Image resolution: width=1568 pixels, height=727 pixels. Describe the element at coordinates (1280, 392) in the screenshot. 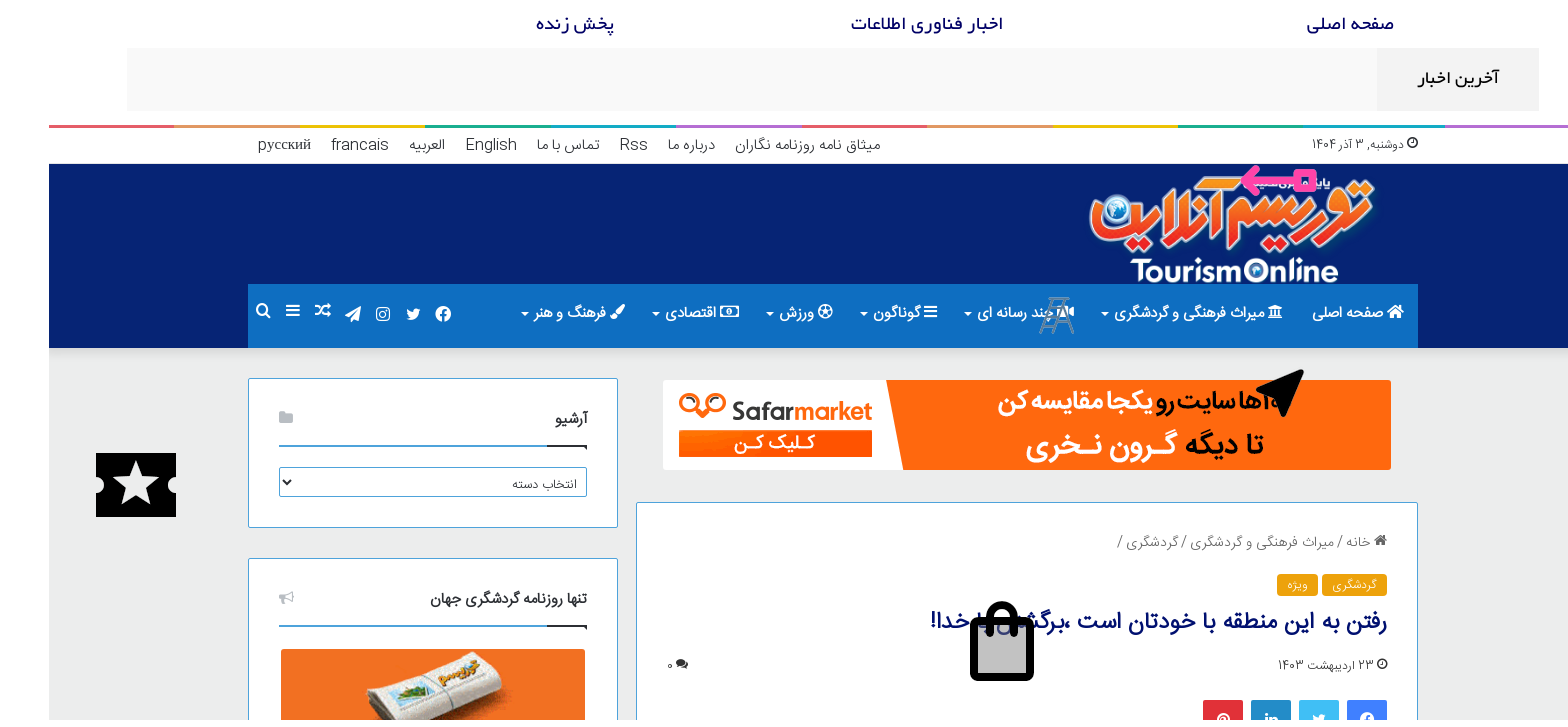

I see `access nearby places or points of interest` at that location.